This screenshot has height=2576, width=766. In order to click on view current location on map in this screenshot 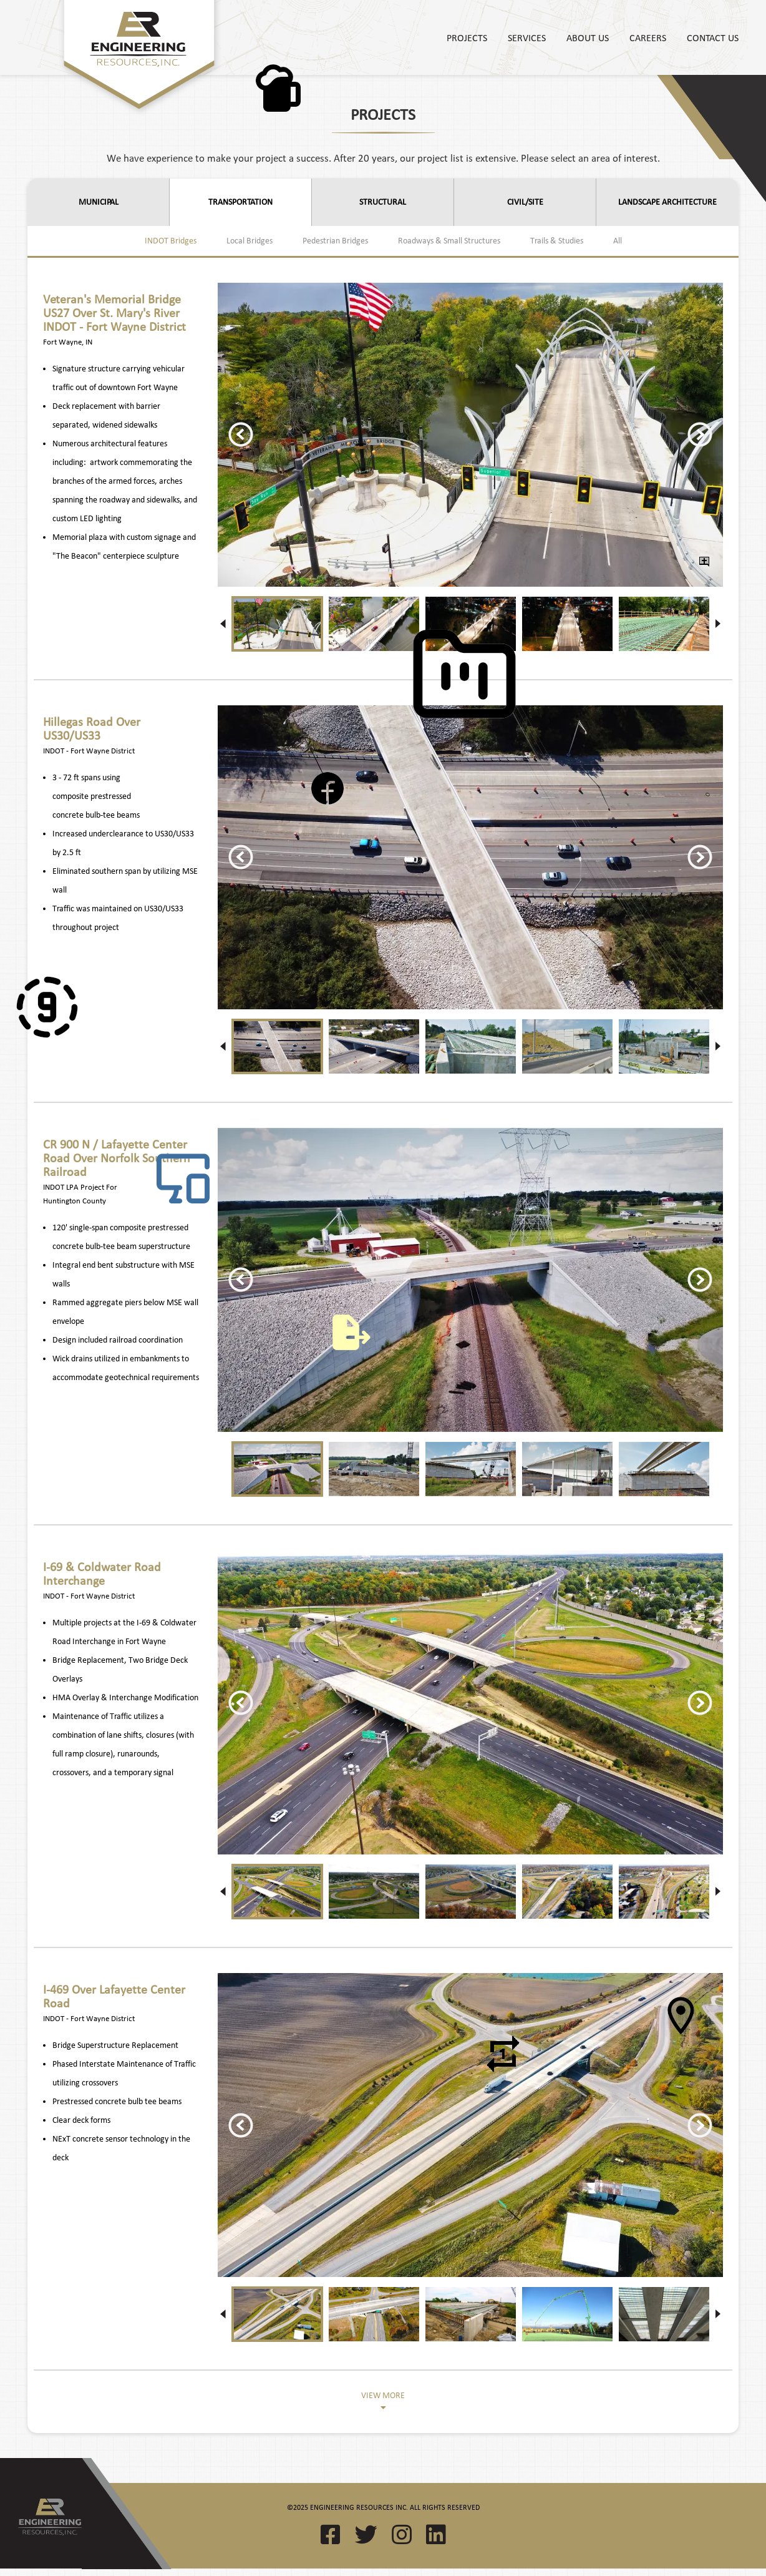, I will do `click(681, 2015)`.